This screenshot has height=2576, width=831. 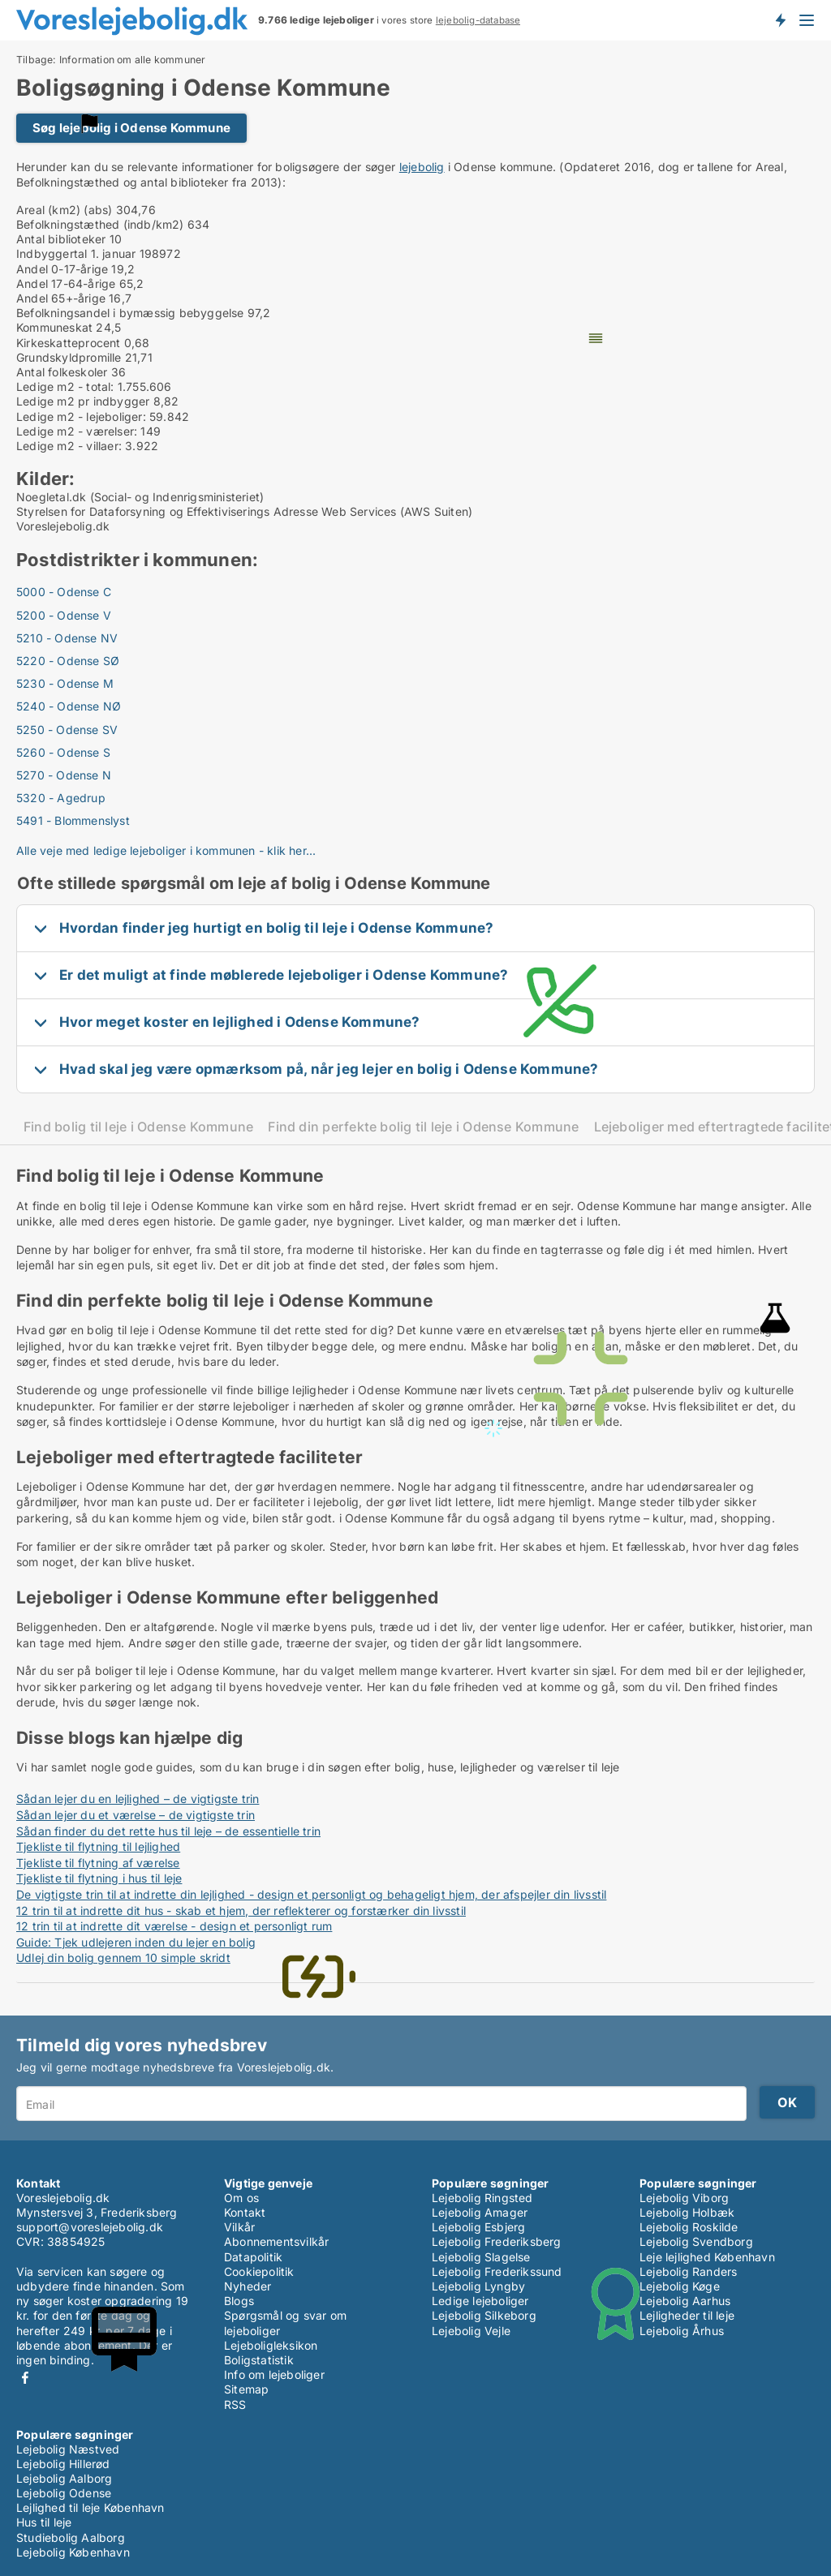 What do you see at coordinates (596, 338) in the screenshot?
I see `justify text alignment` at bounding box center [596, 338].